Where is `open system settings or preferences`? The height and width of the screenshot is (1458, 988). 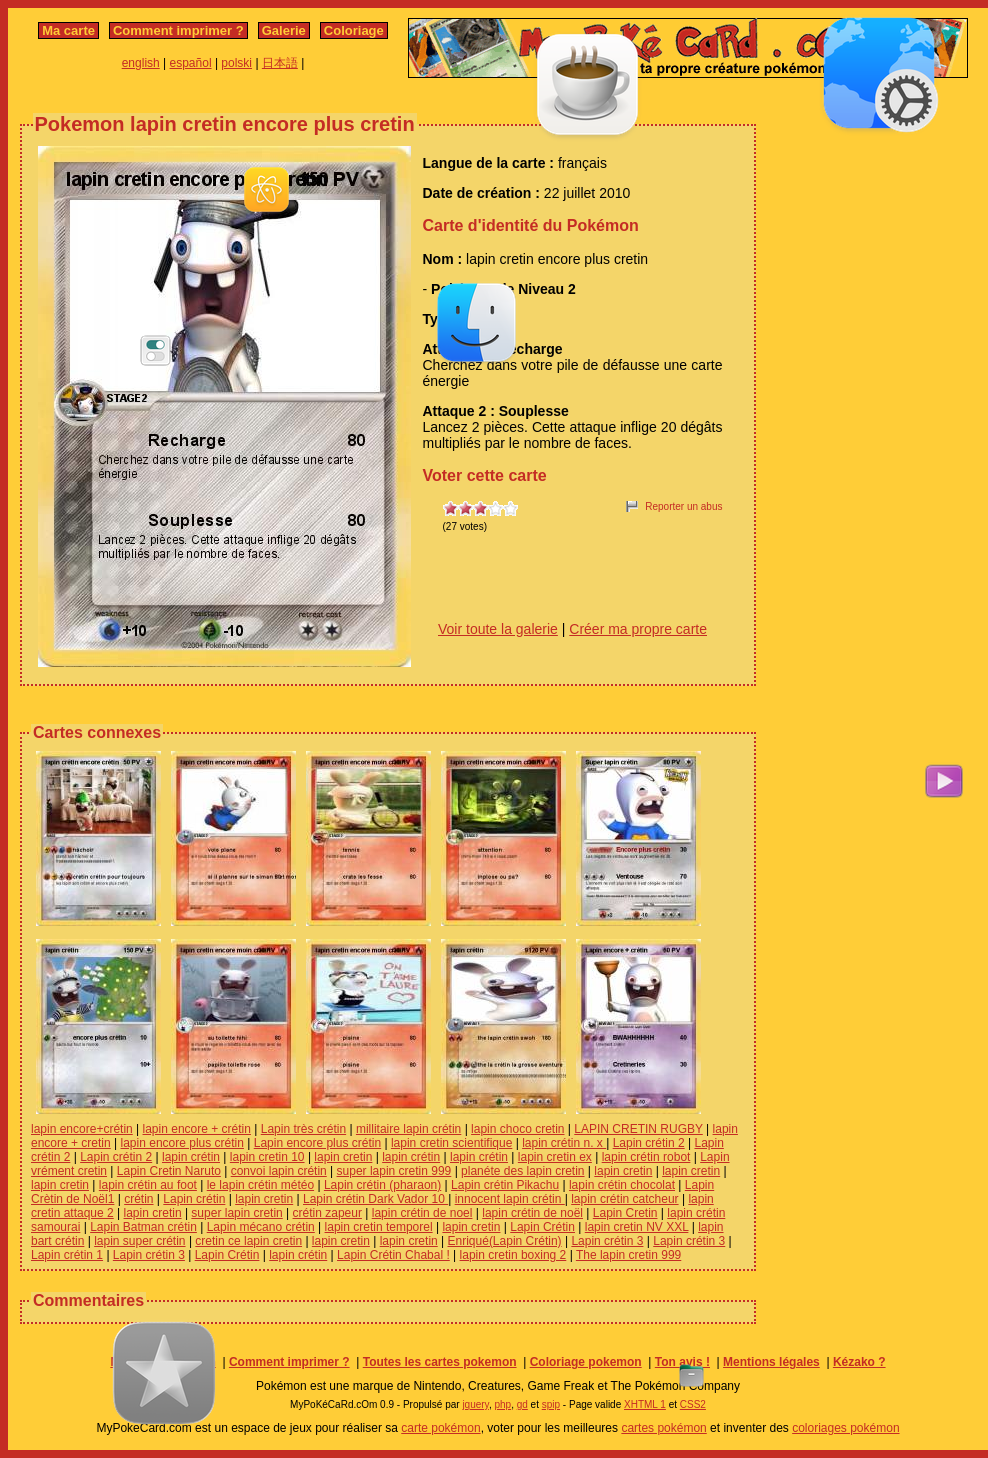
open system settings or preferences is located at coordinates (155, 350).